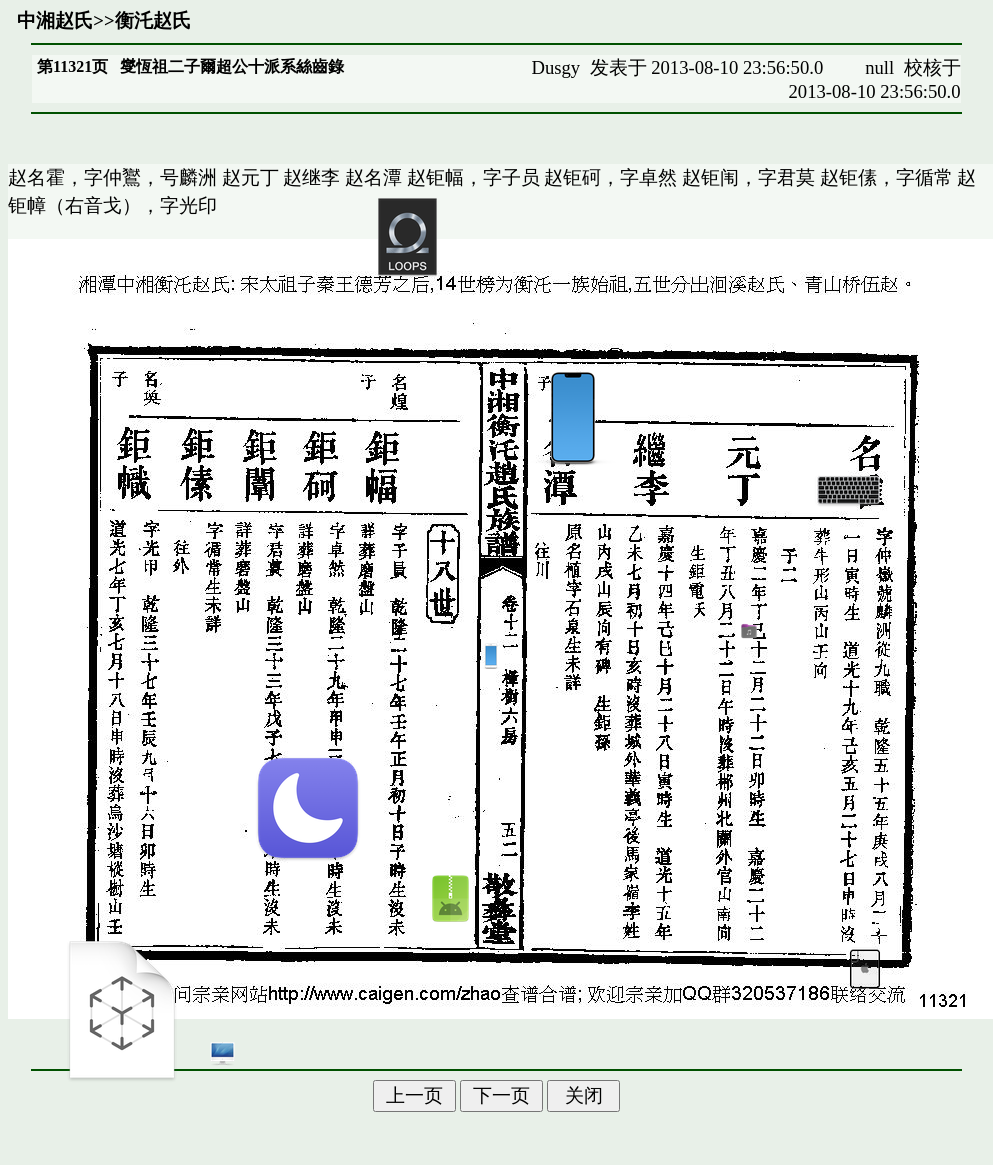  I want to click on enable focus mode to silence notifications, so click(308, 808).